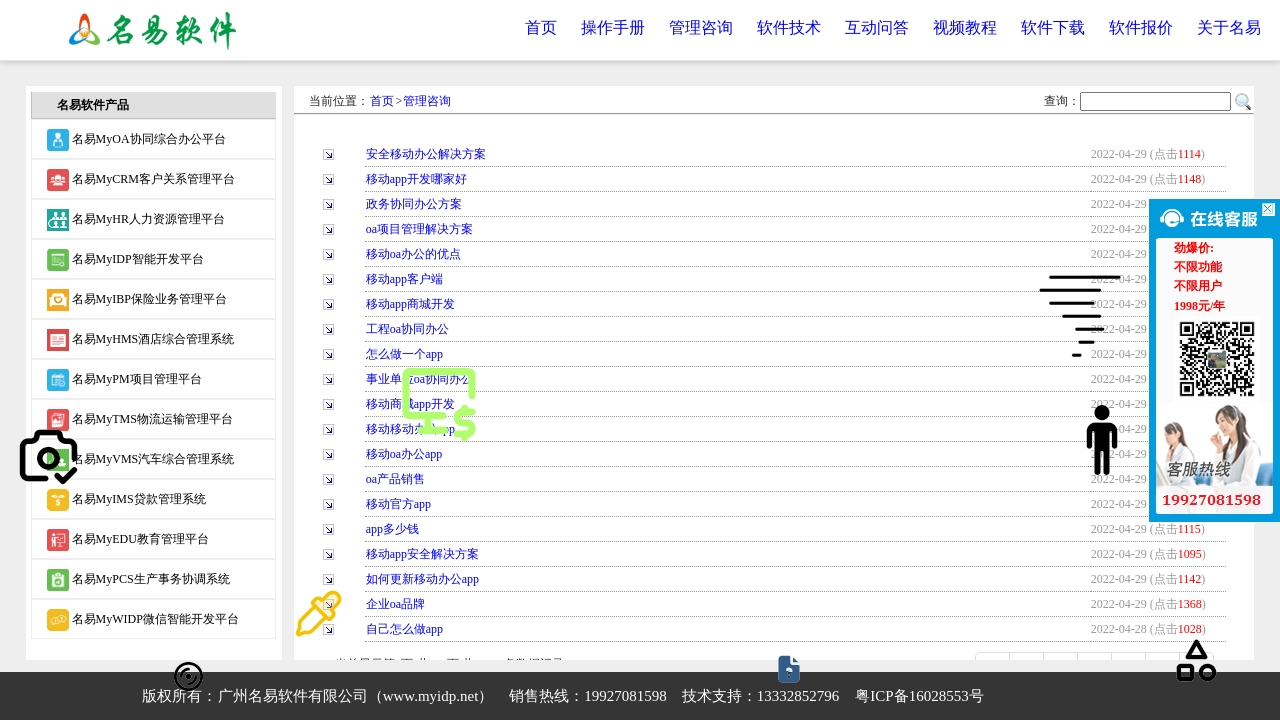 Image resolution: width=1280 pixels, height=720 pixels. What do you see at coordinates (789, 669) in the screenshot?
I see `unrecognized file type` at bounding box center [789, 669].